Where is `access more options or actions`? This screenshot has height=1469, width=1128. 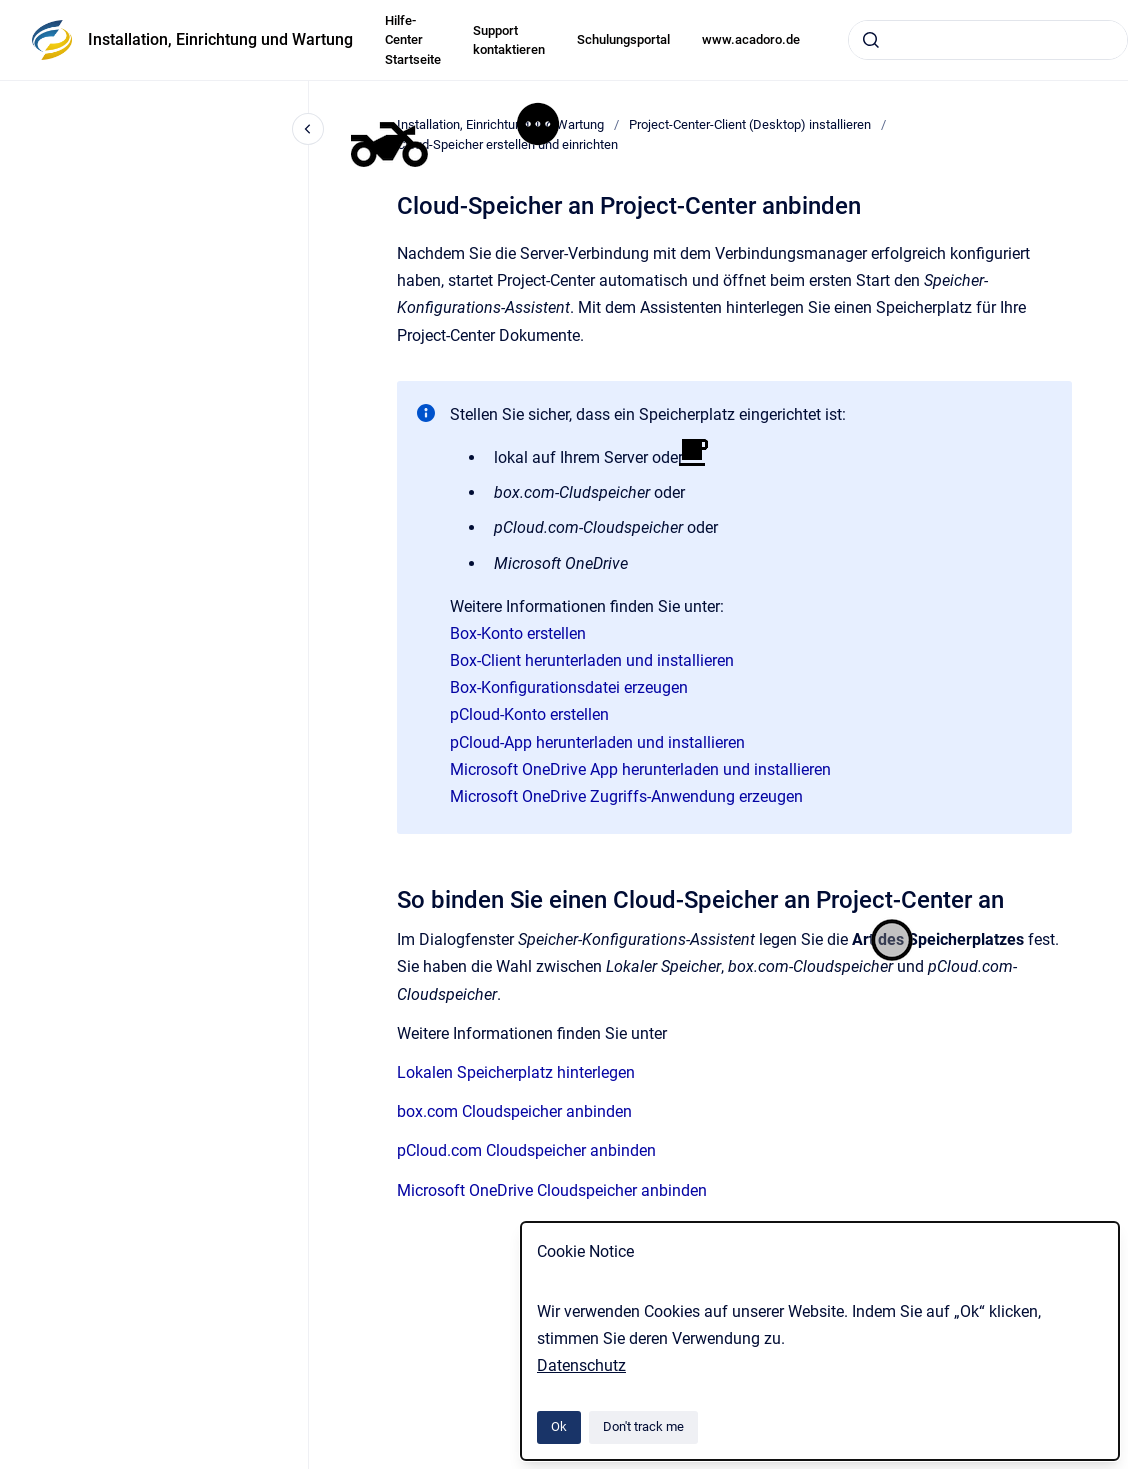
access more options or actions is located at coordinates (538, 124).